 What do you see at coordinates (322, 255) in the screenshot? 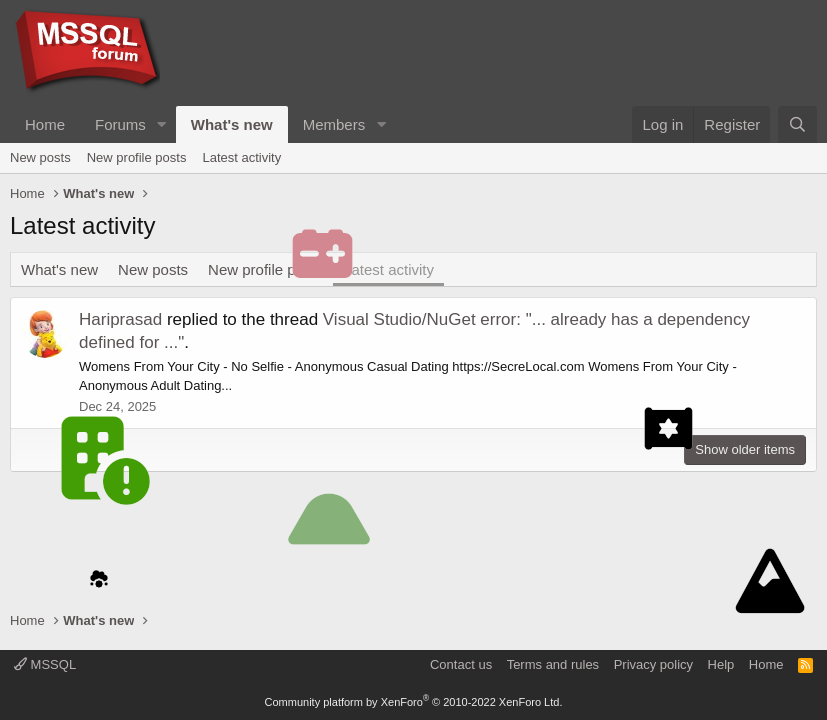
I see `check vehicle battery status` at bounding box center [322, 255].